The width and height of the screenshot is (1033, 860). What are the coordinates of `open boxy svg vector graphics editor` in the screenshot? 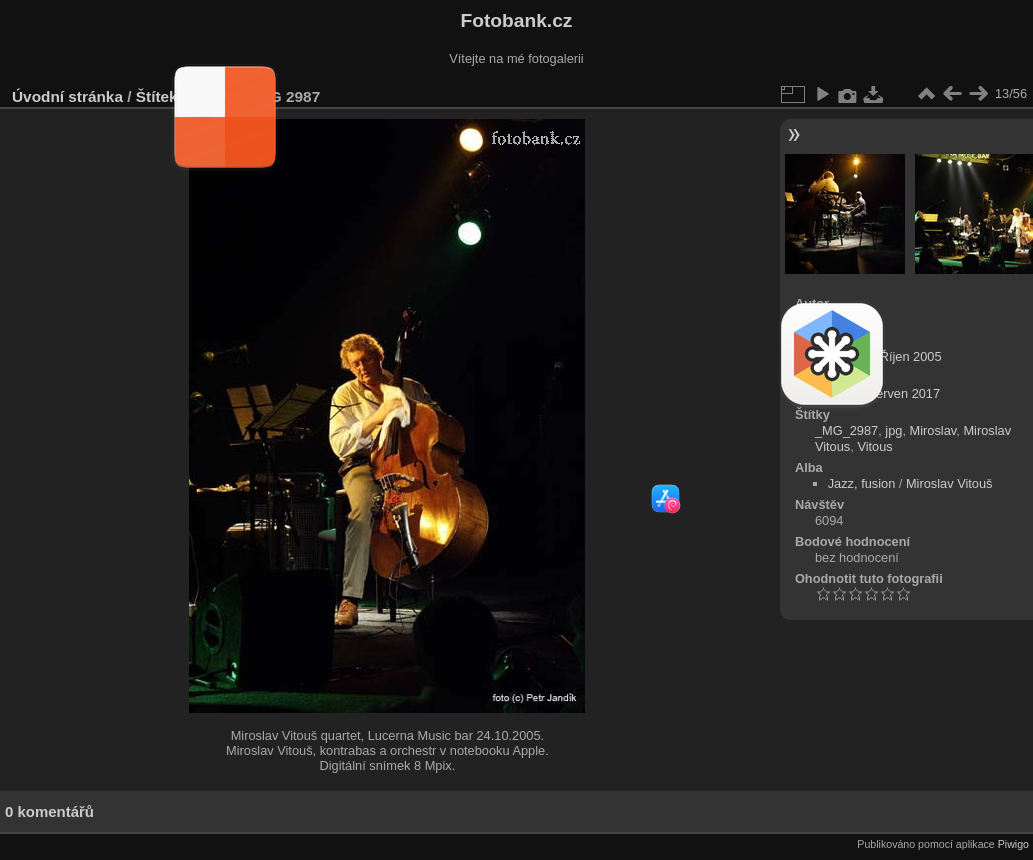 It's located at (832, 354).